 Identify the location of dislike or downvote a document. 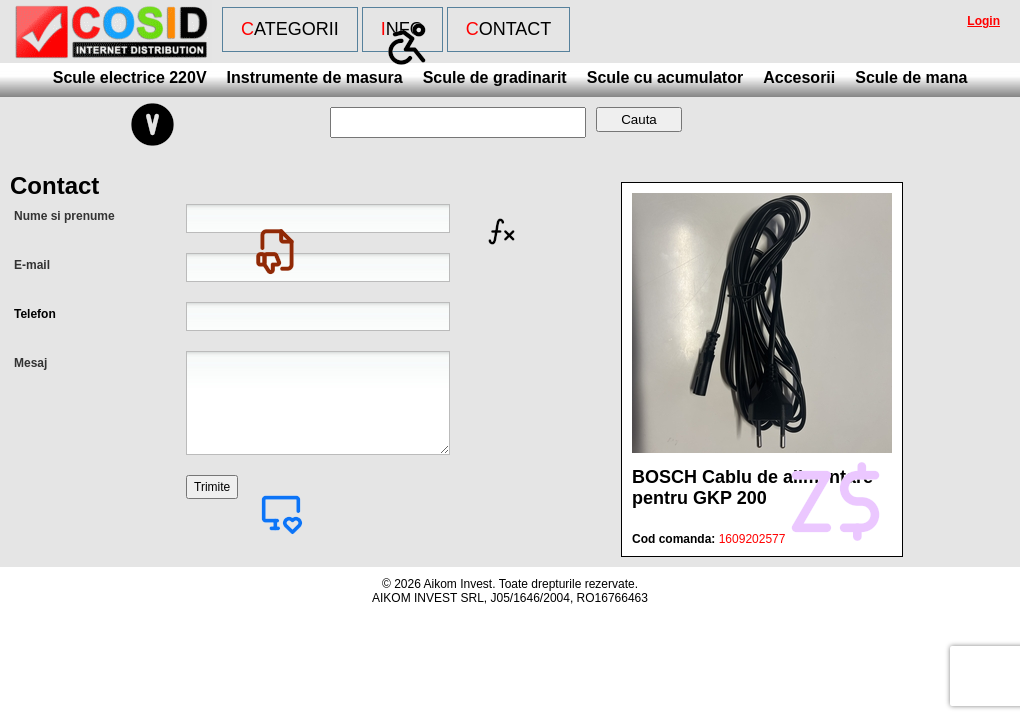
(277, 250).